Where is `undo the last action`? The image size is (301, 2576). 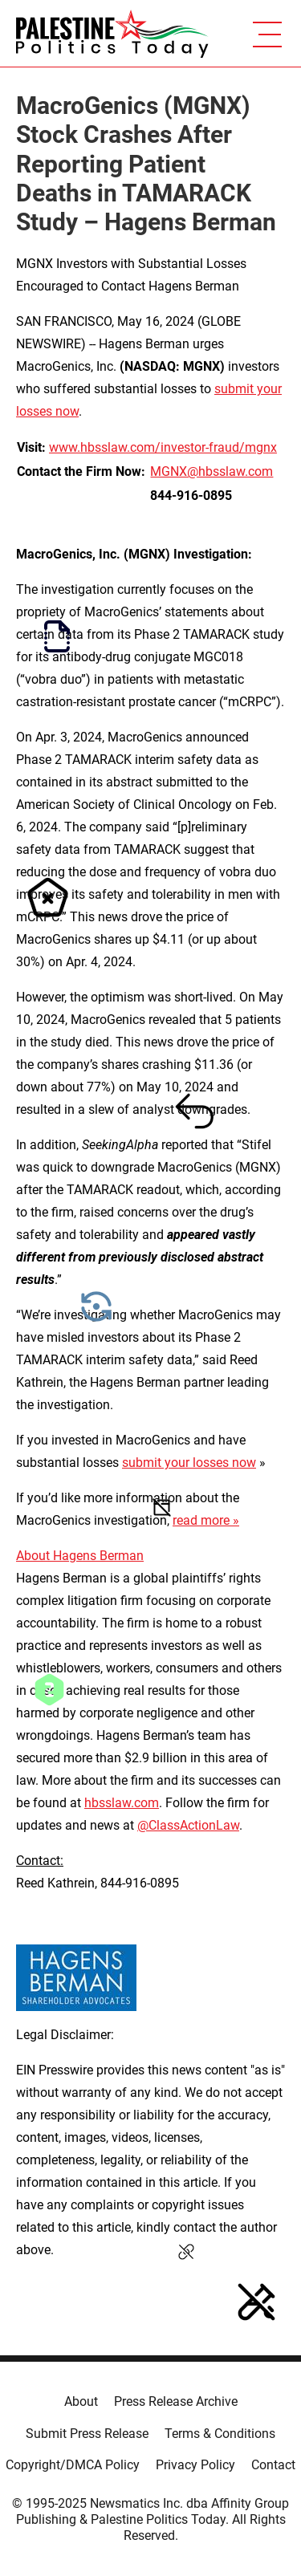
undo the last action is located at coordinates (194, 1112).